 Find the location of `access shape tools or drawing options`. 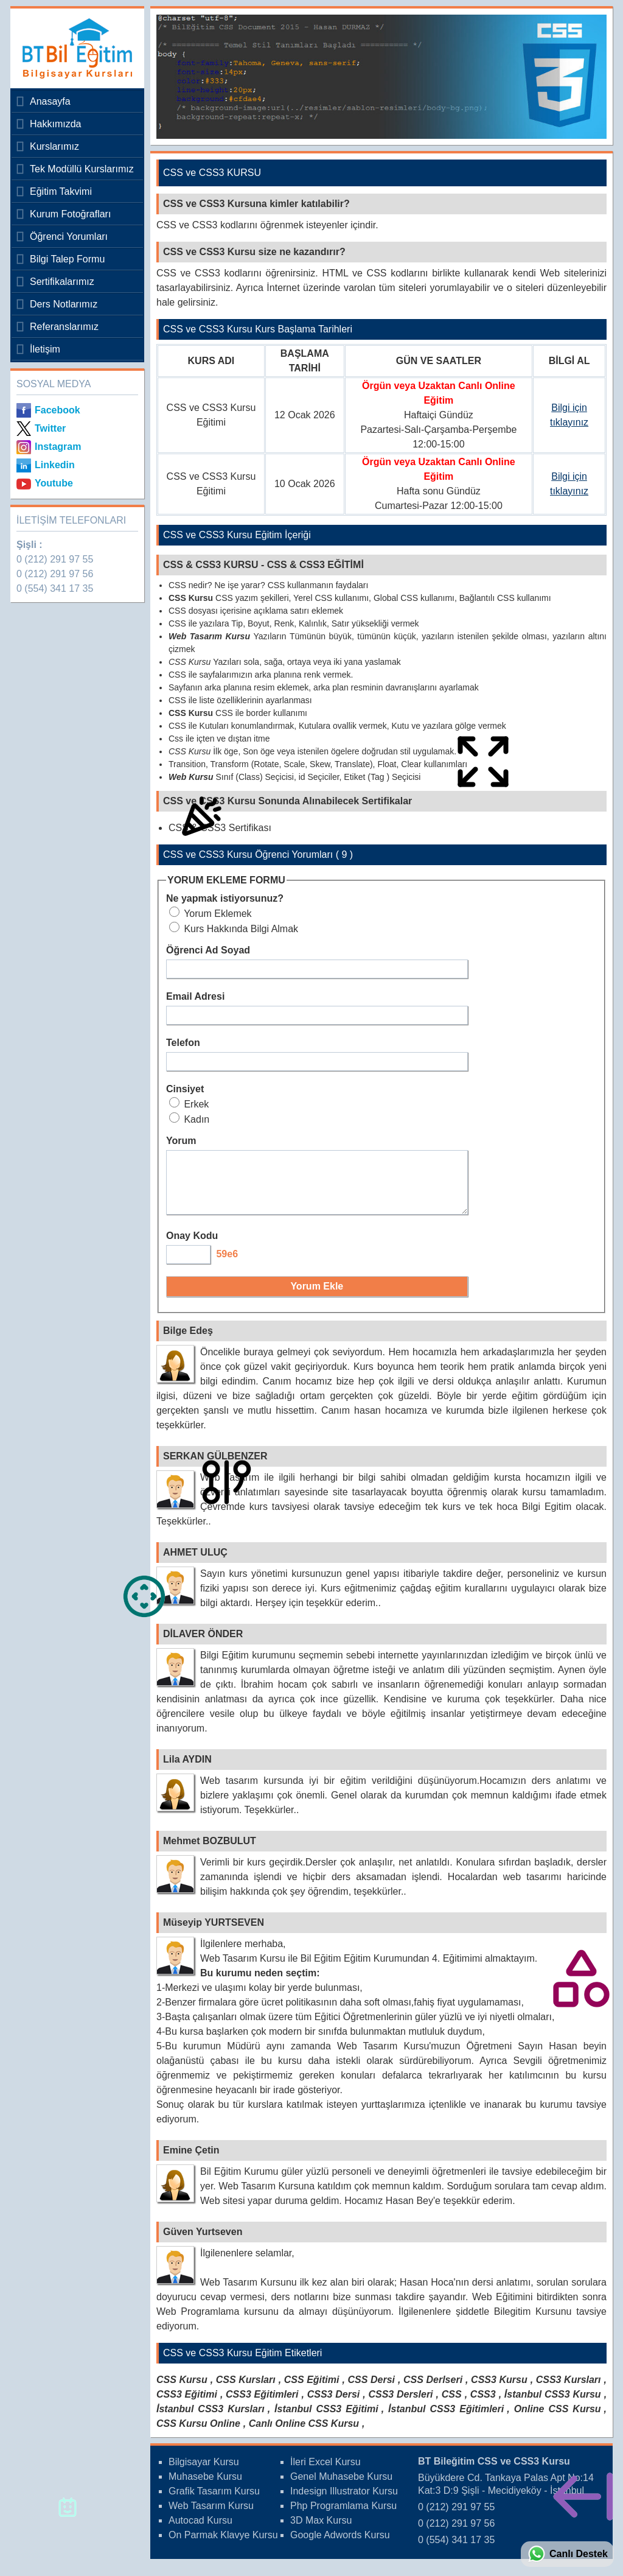

access shape tools or drawing options is located at coordinates (581, 1979).